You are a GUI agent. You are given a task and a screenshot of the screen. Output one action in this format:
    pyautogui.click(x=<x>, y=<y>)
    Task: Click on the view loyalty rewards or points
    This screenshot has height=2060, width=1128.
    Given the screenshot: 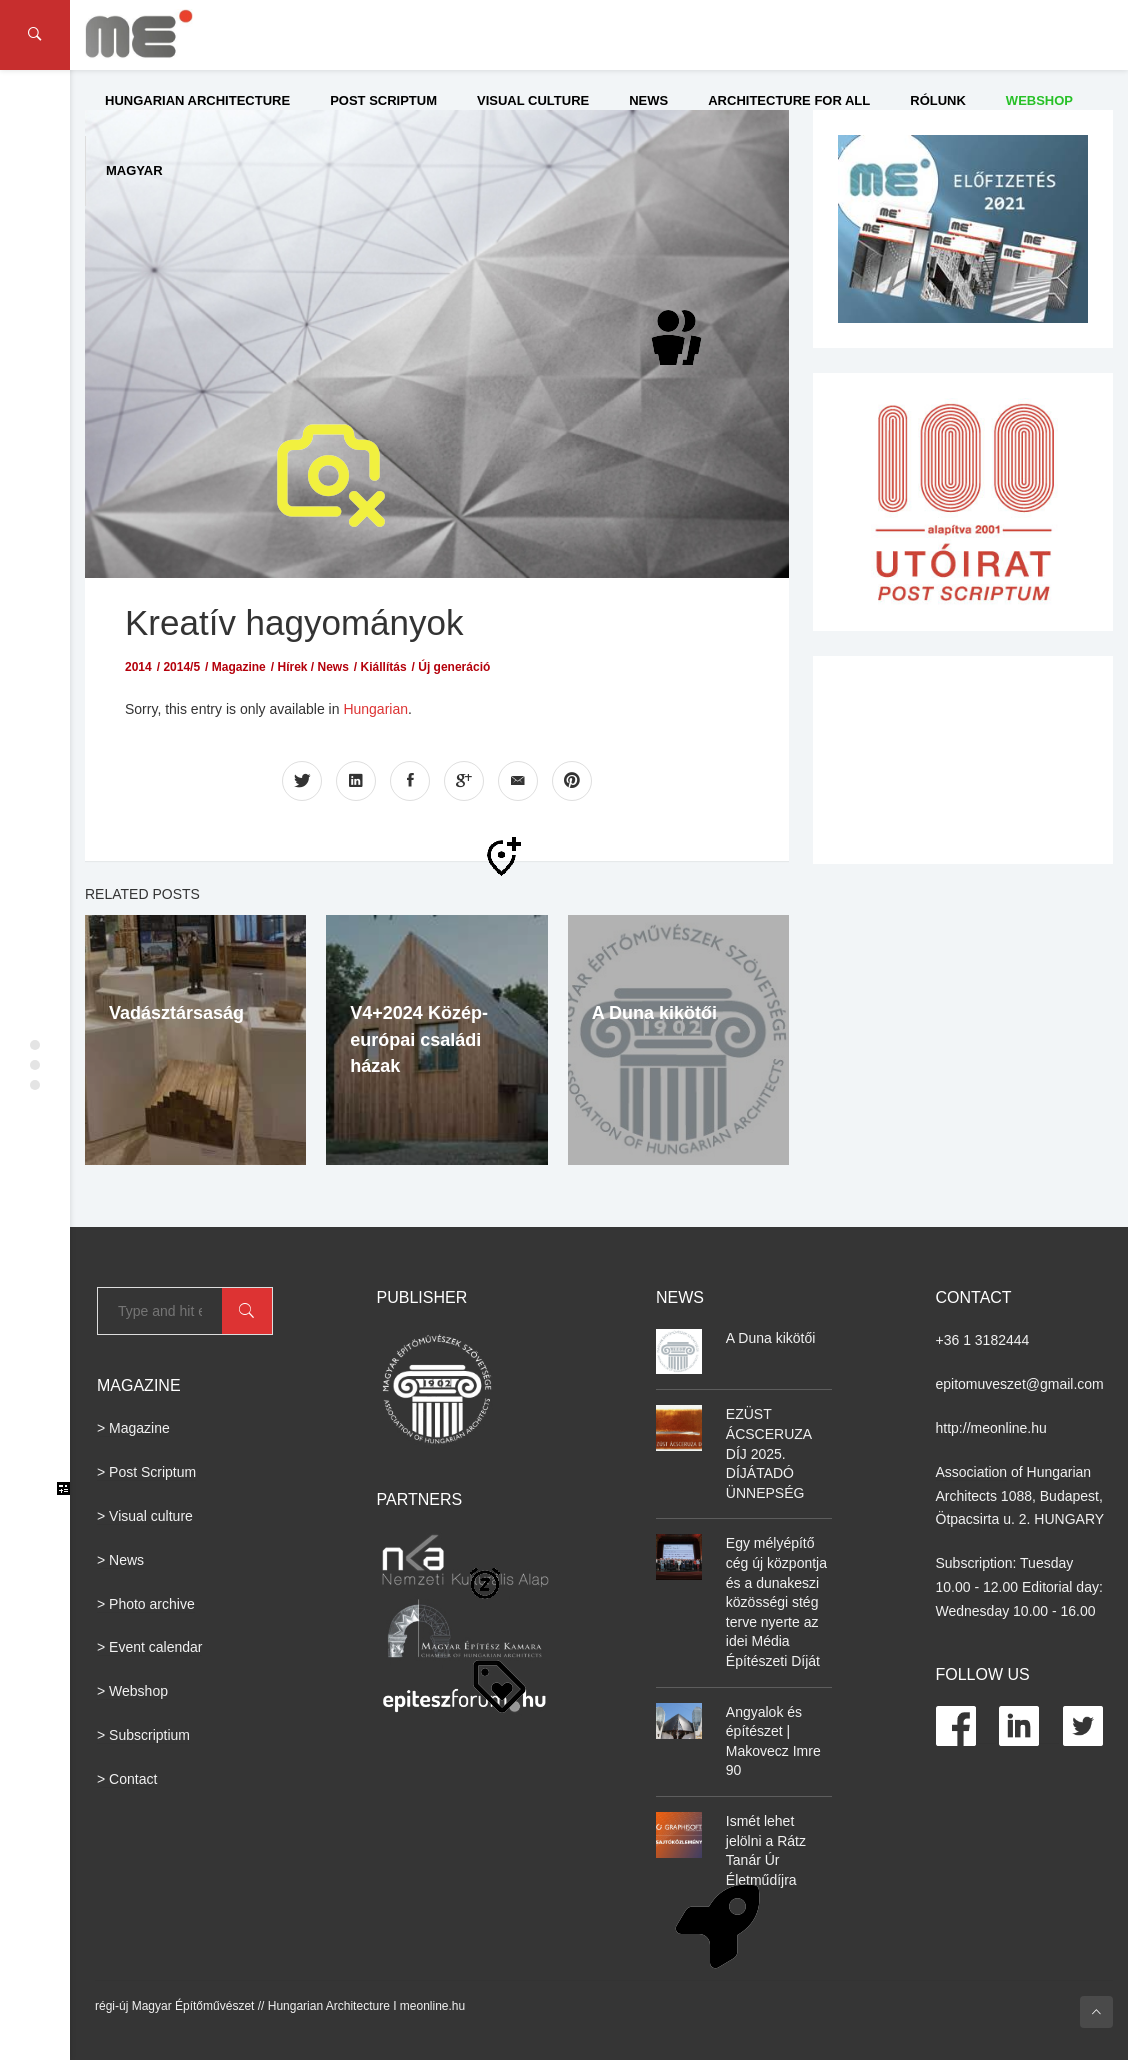 What is the action you would take?
    pyautogui.click(x=499, y=1686)
    